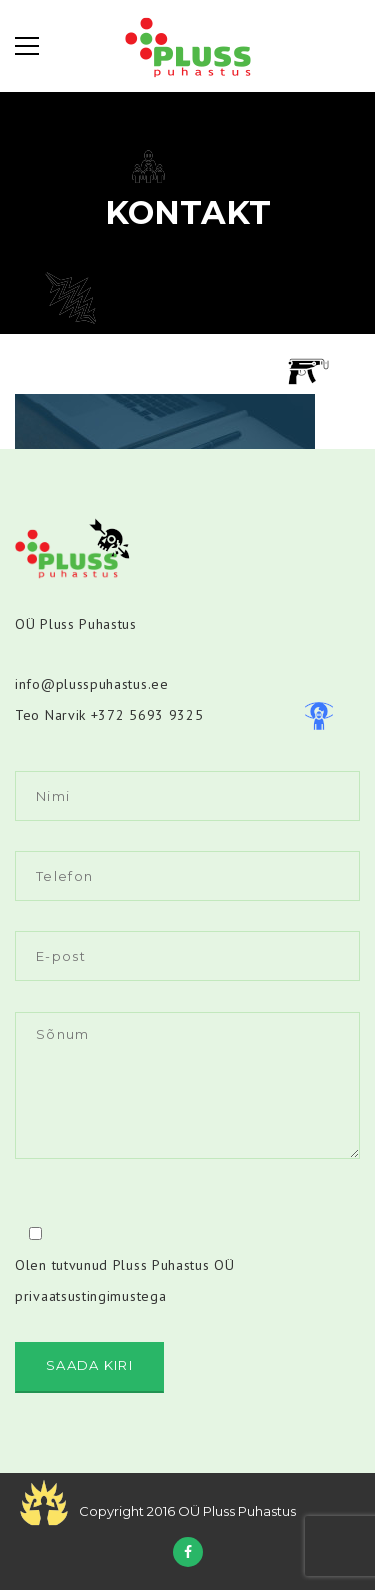 The image size is (375, 1590). I want to click on activate a power-up or special ability, so click(44, 1502).